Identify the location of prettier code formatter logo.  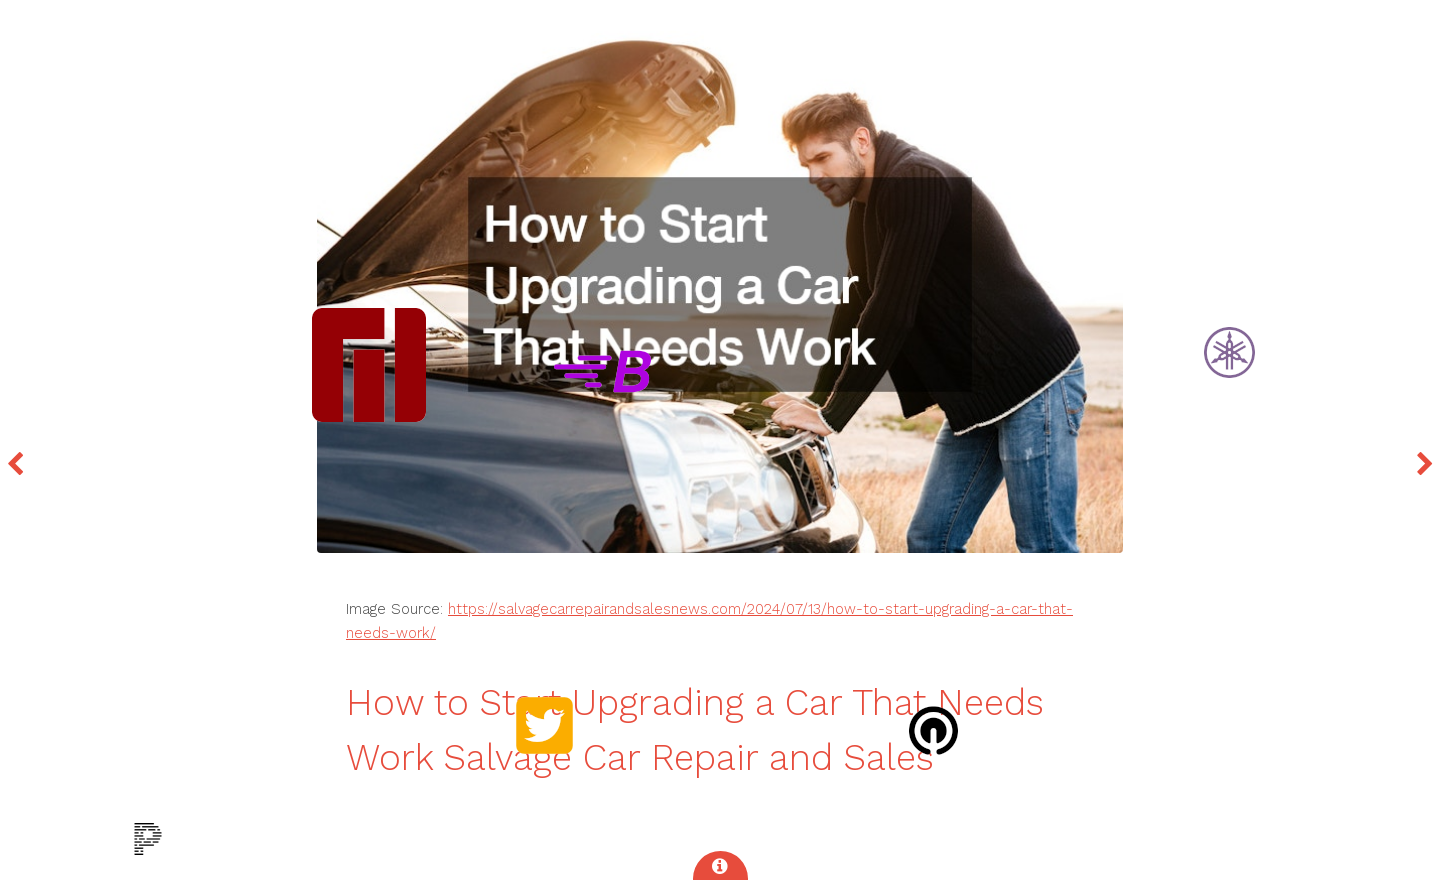
(148, 839).